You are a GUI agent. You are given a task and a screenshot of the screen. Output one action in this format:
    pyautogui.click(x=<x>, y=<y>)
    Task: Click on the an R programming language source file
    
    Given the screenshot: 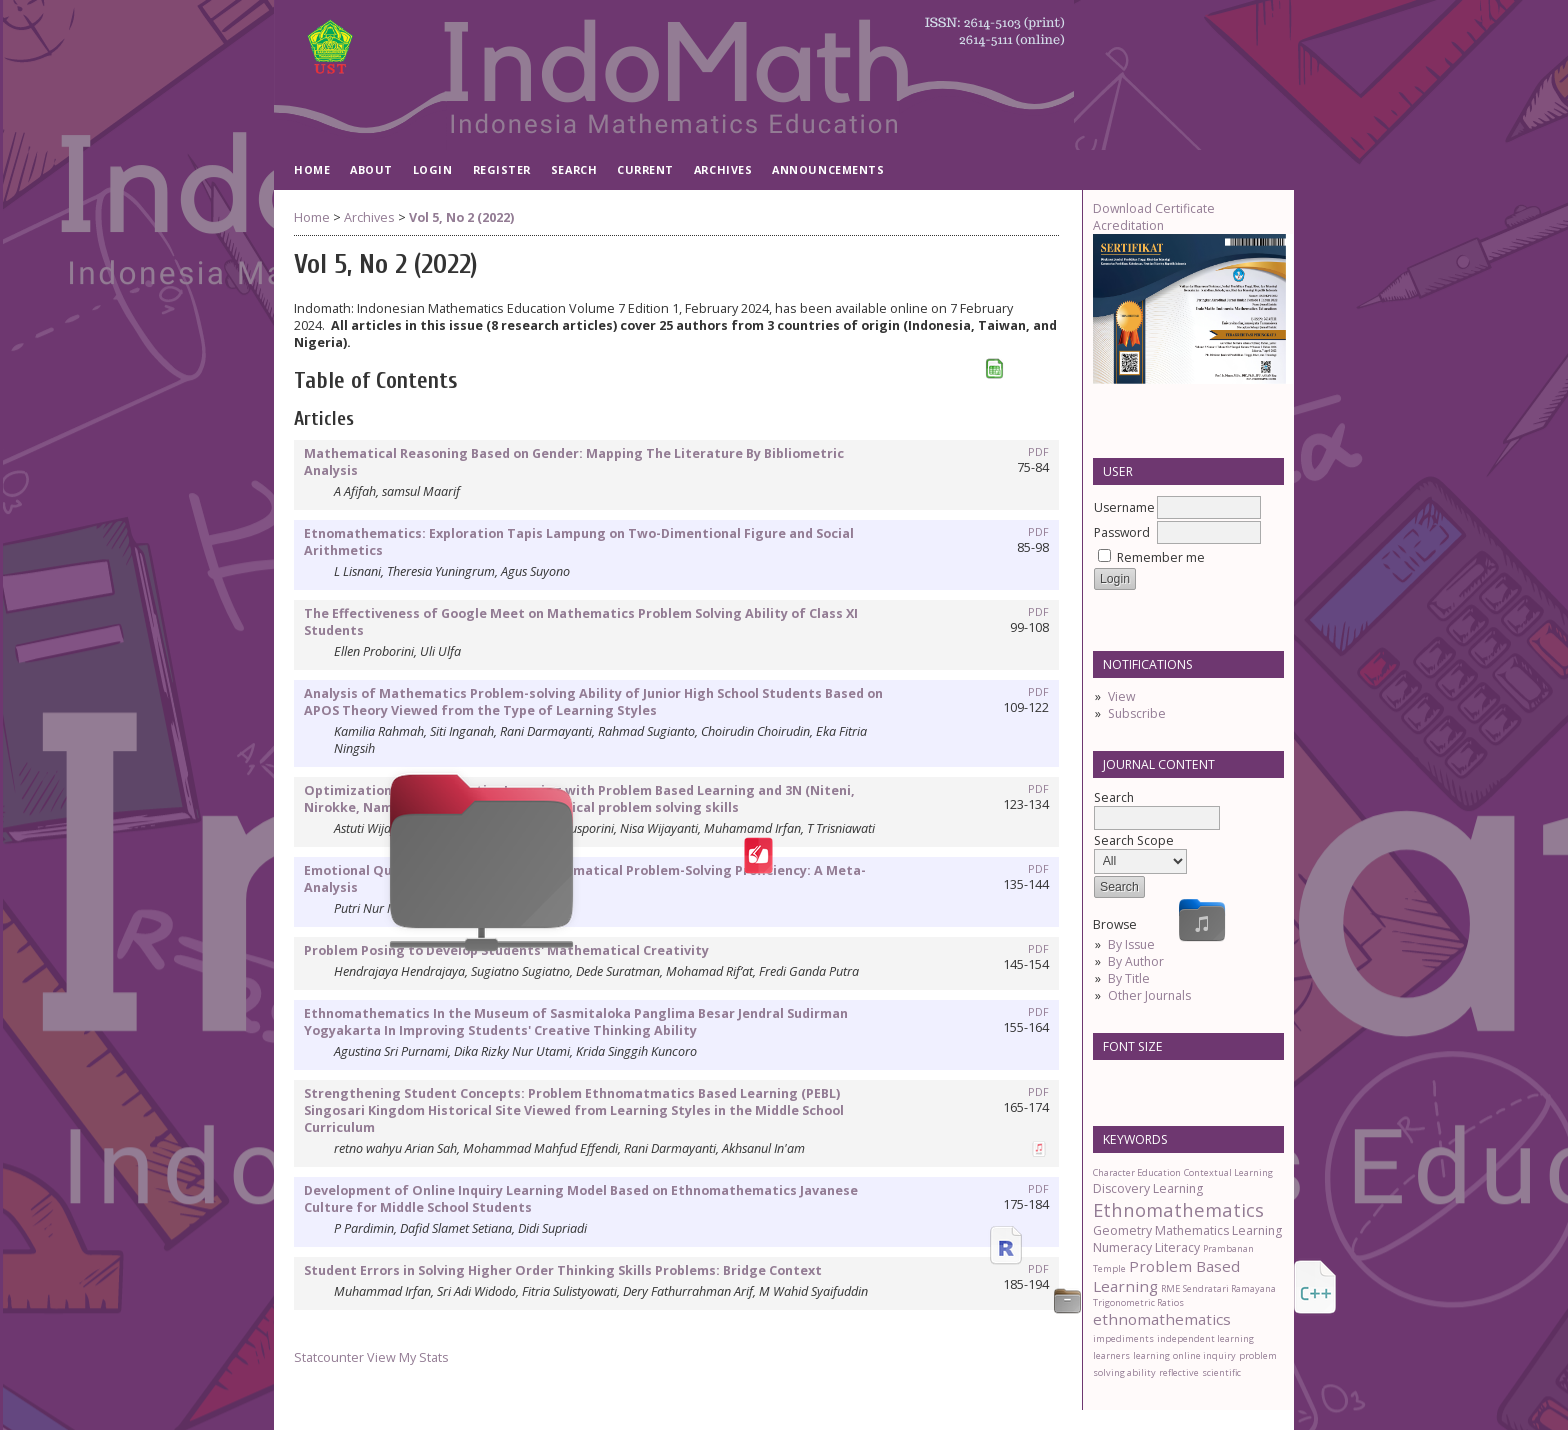 What is the action you would take?
    pyautogui.click(x=1006, y=1245)
    